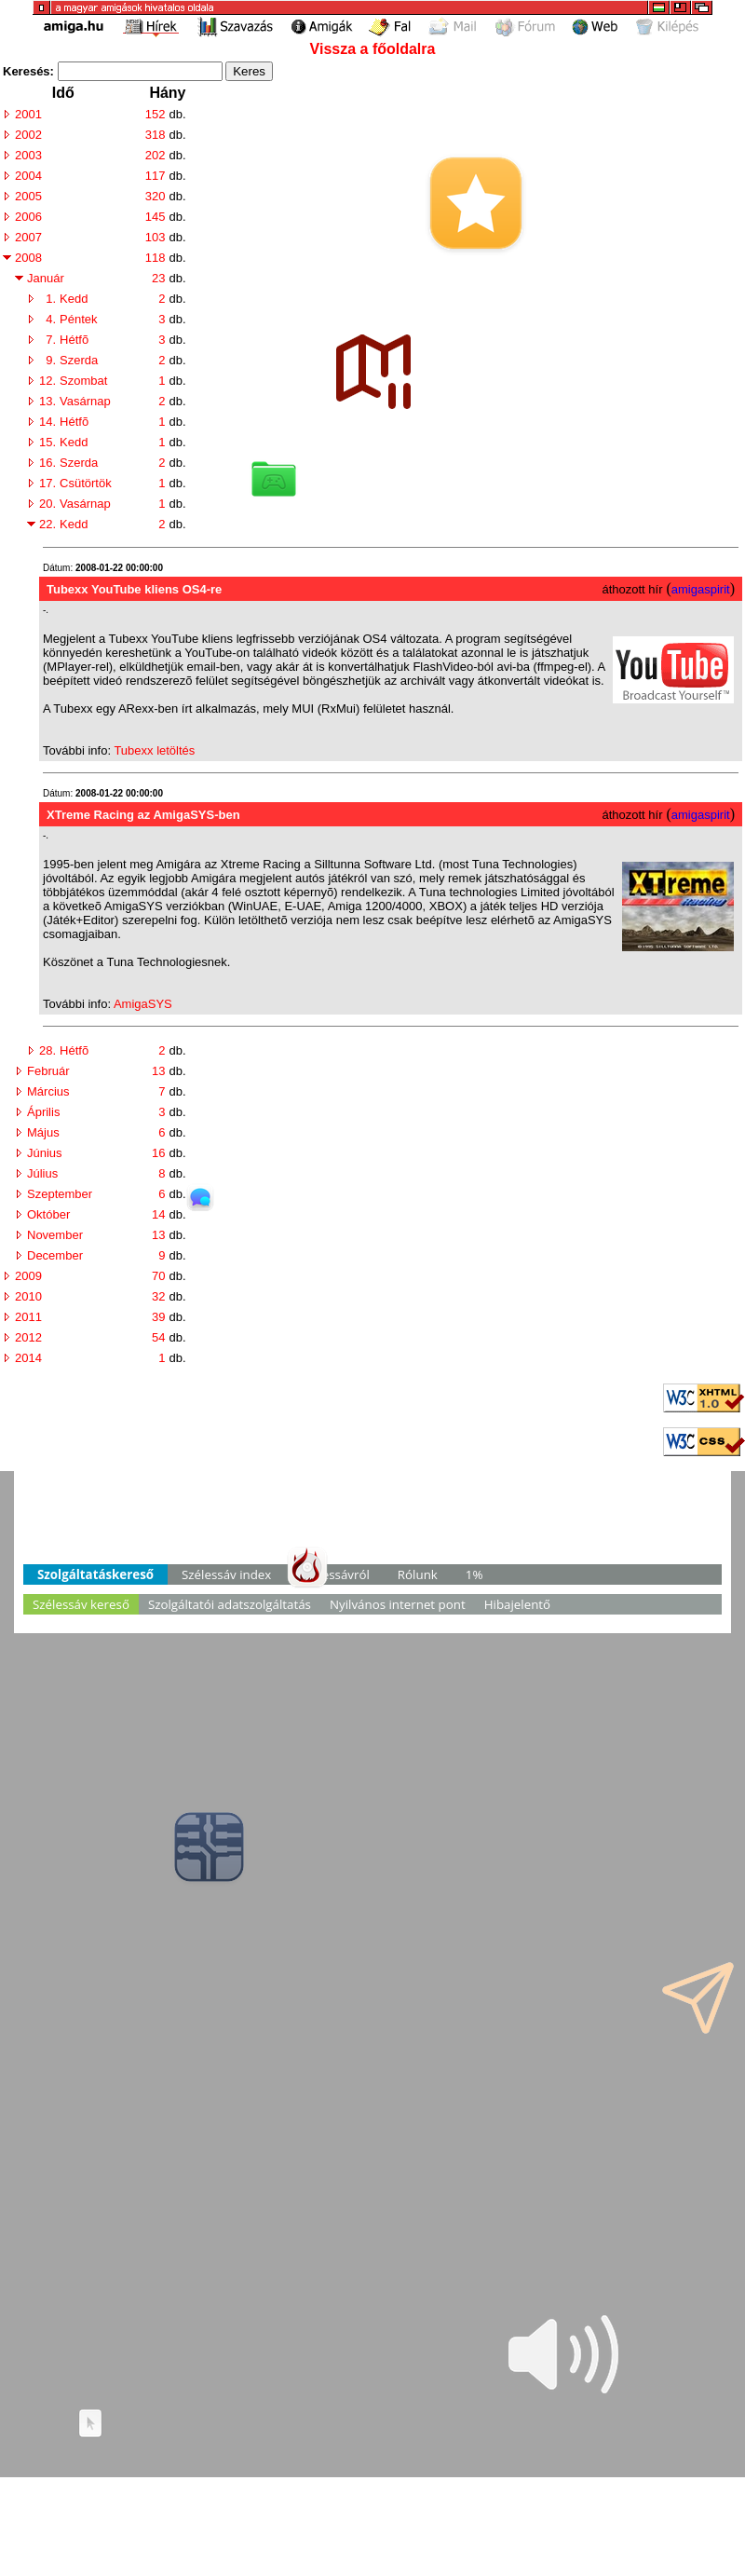 The image size is (745, 2576). What do you see at coordinates (307, 1567) in the screenshot?
I see `open brasero disc burning application` at bounding box center [307, 1567].